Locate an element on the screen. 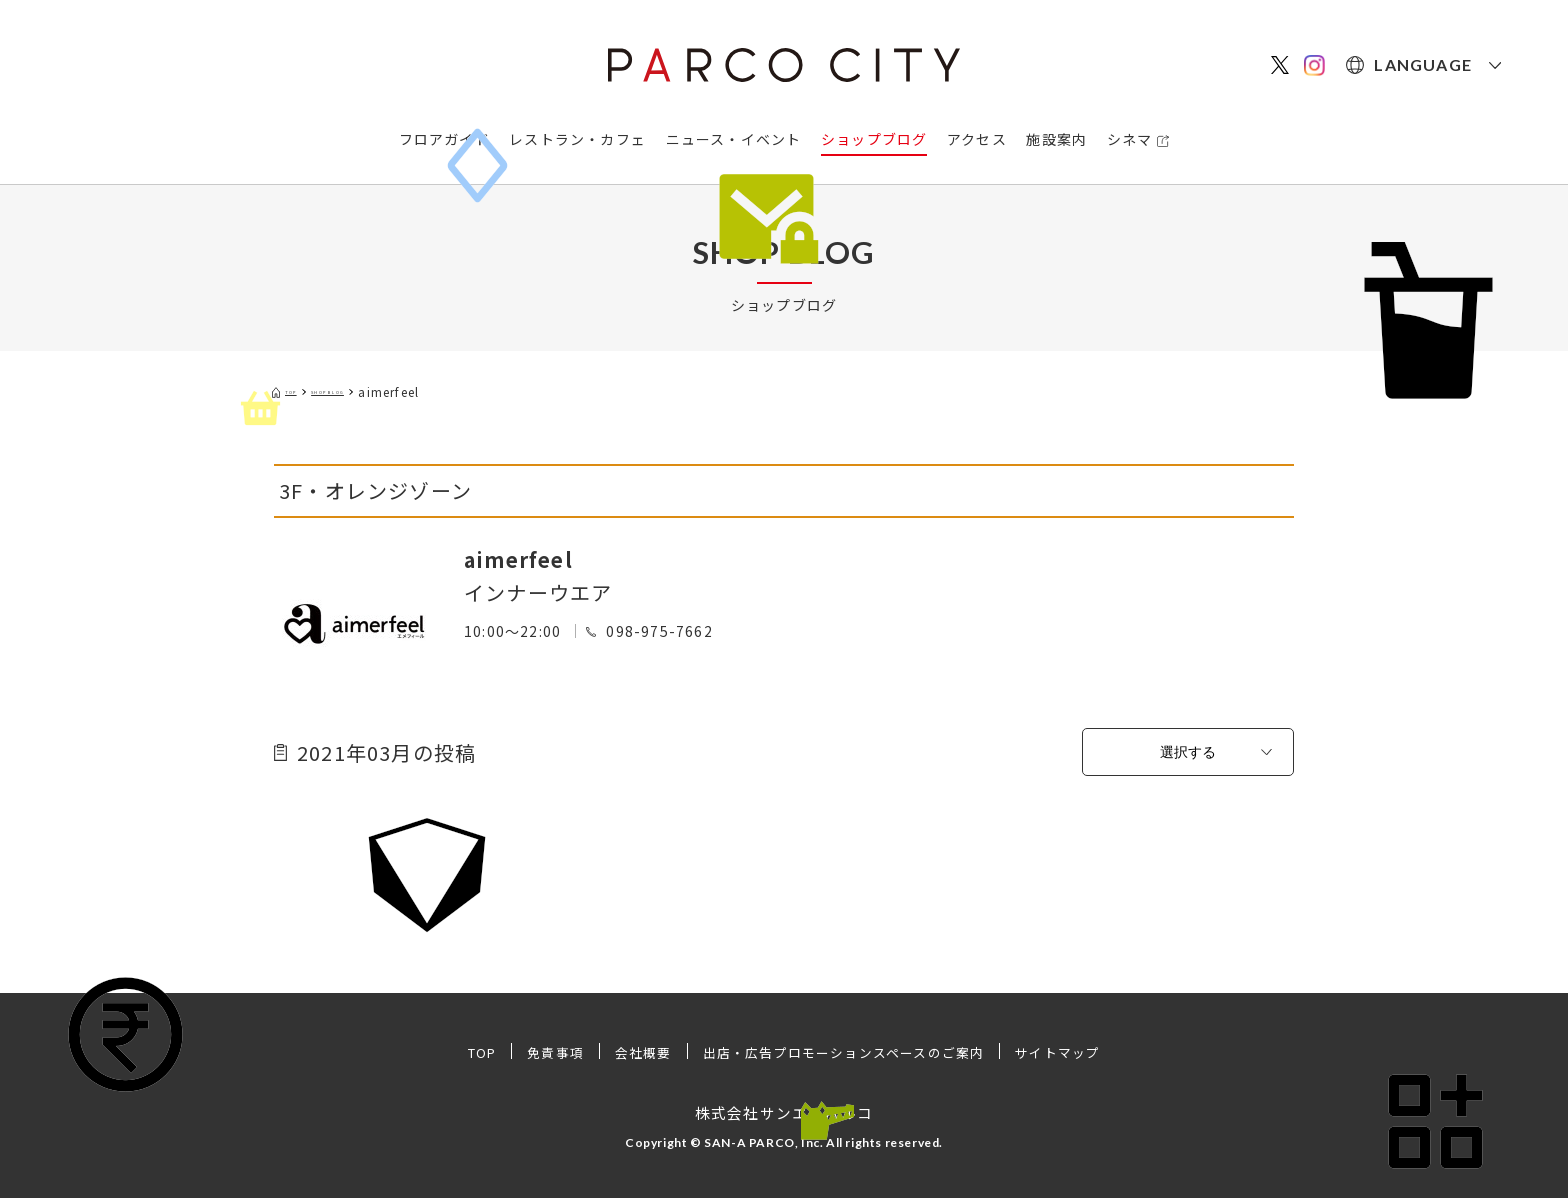 This screenshot has width=1568, height=1198. add a new function or module is located at coordinates (1435, 1121).